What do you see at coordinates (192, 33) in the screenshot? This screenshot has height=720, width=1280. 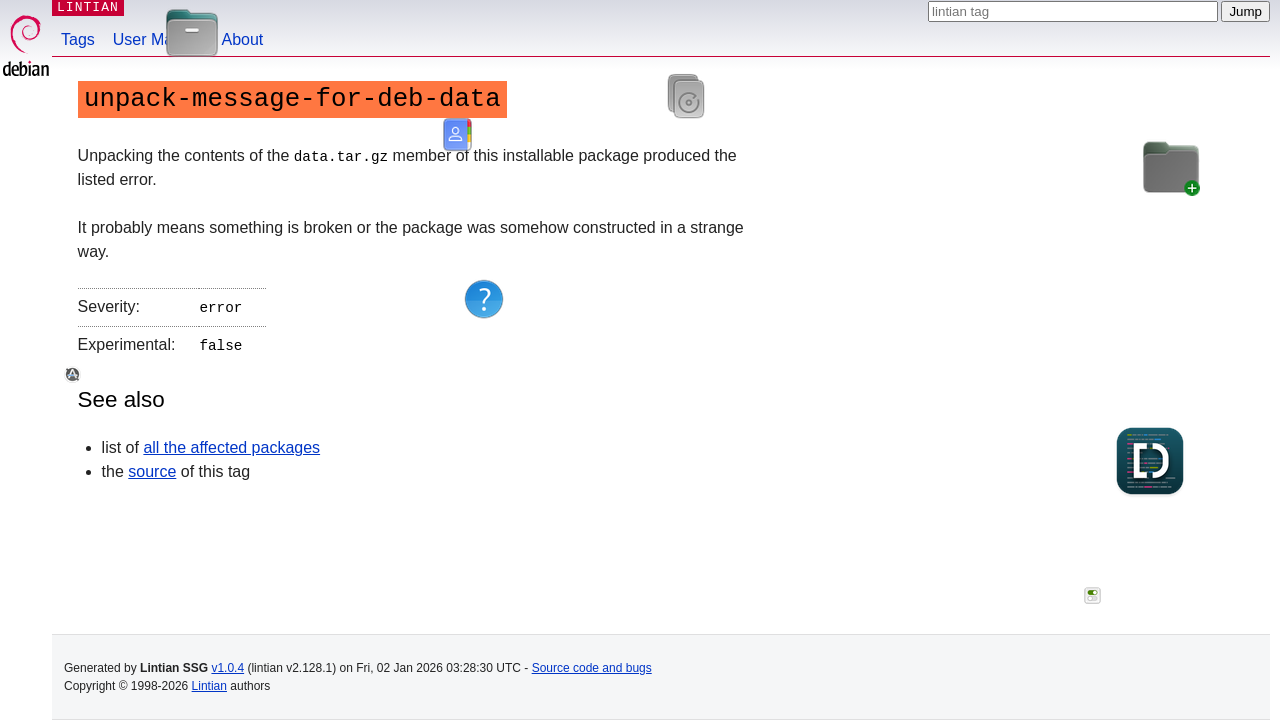 I see `open the file manager application` at bounding box center [192, 33].